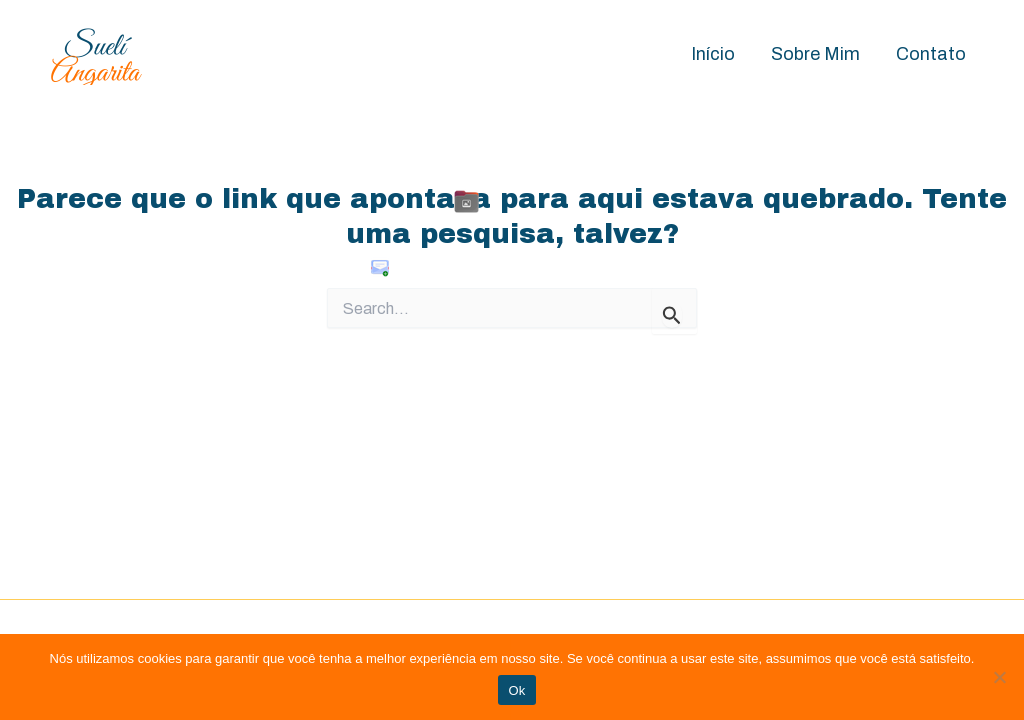 The image size is (1024, 720). Describe the element at coordinates (380, 267) in the screenshot. I see `compose a new email message` at that location.